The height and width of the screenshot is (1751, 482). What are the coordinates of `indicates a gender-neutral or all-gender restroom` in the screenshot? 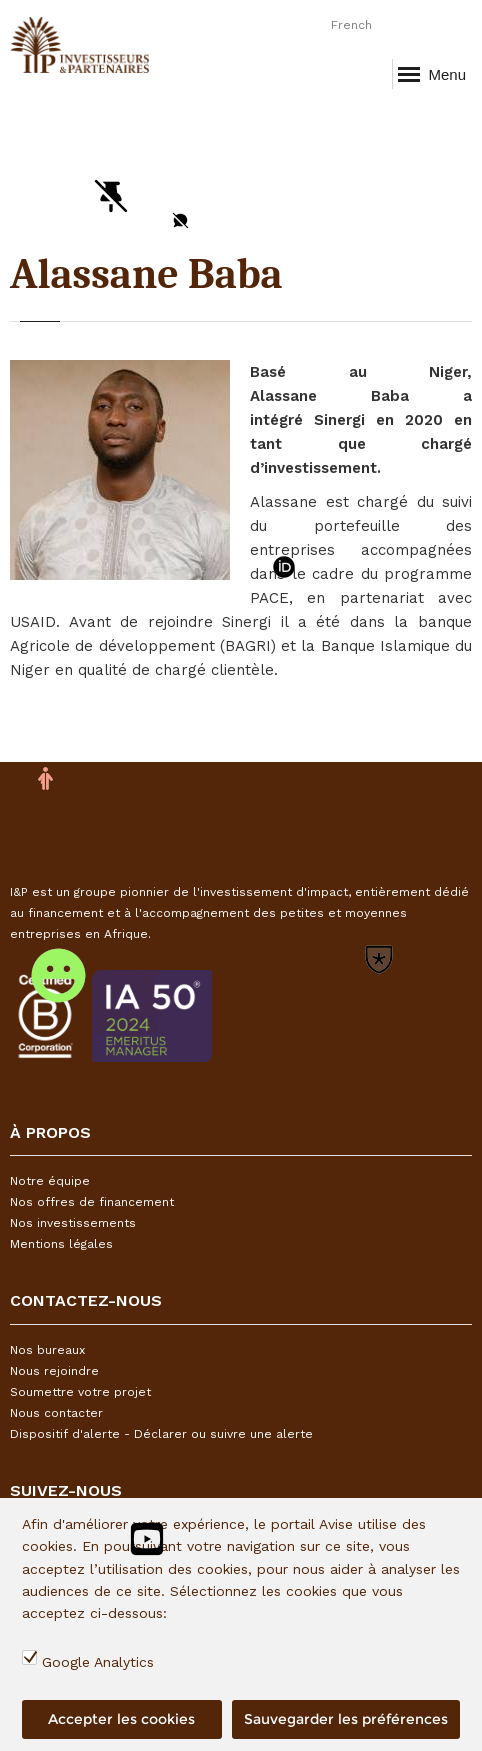 It's located at (45, 778).